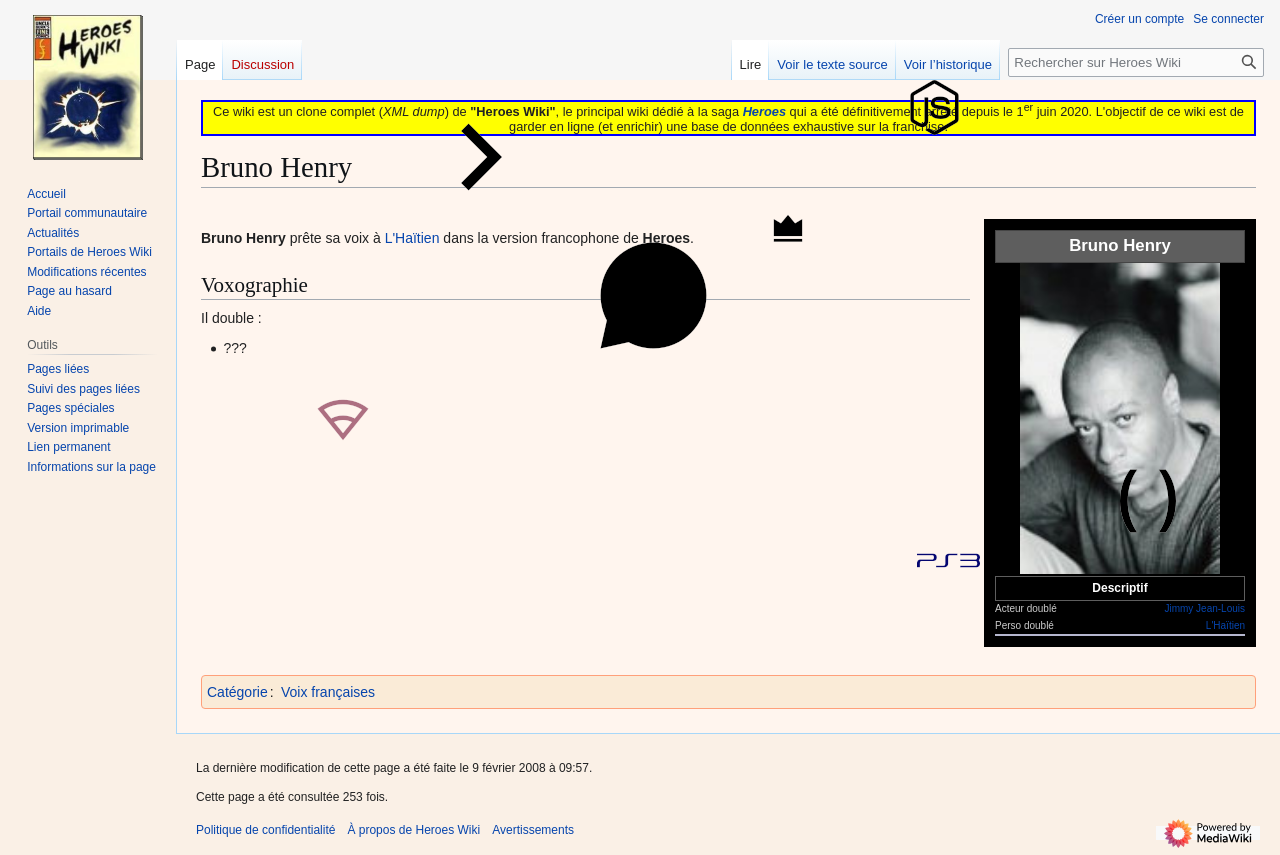 This screenshot has height=855, width=1280. I want to click on indicates VIP or premium membership status, so click(788, 229).